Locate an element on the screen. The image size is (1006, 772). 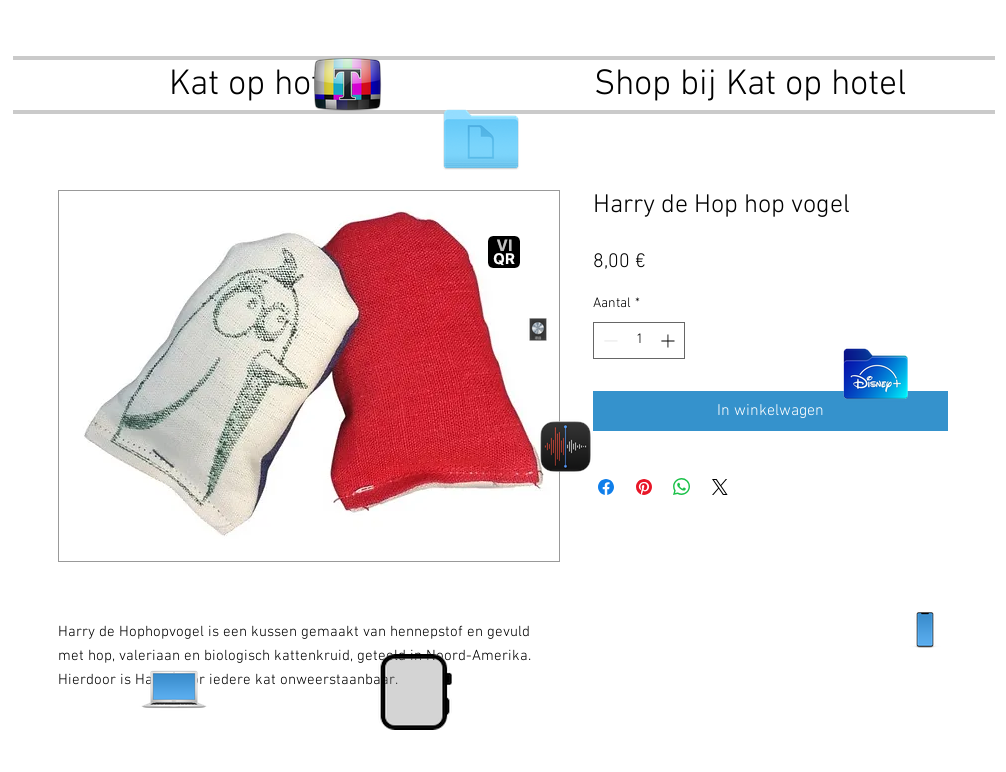
indicates this macbook air in system settings is located at coordinates (174, 686).